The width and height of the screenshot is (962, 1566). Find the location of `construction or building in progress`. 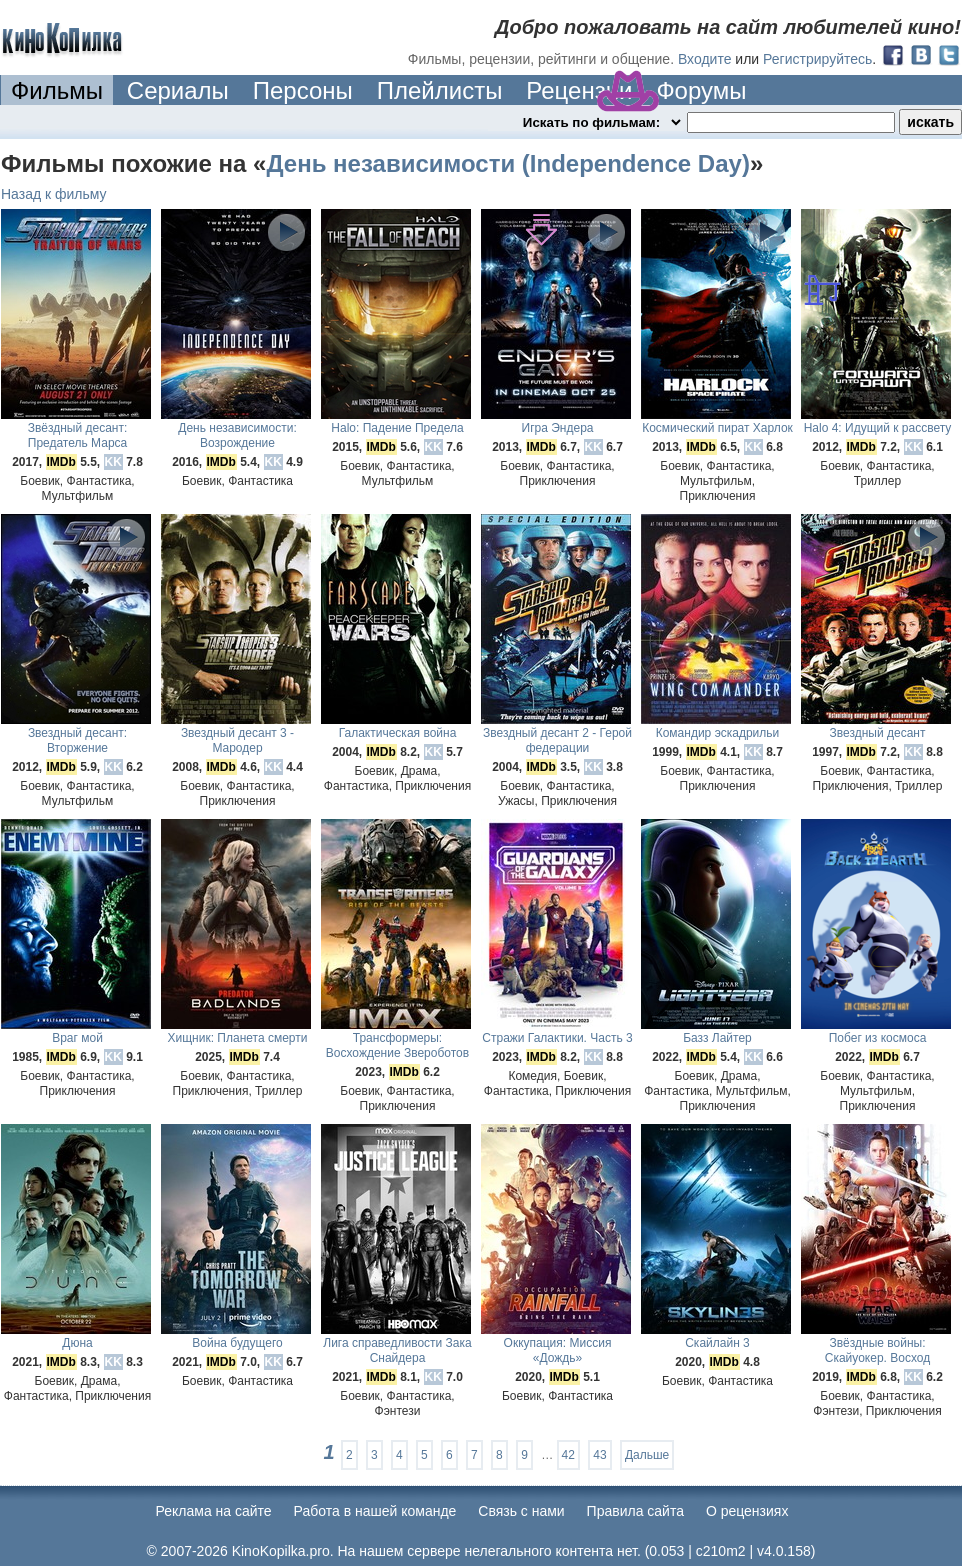

construction or building in progress is located at coordinates (822, 290).